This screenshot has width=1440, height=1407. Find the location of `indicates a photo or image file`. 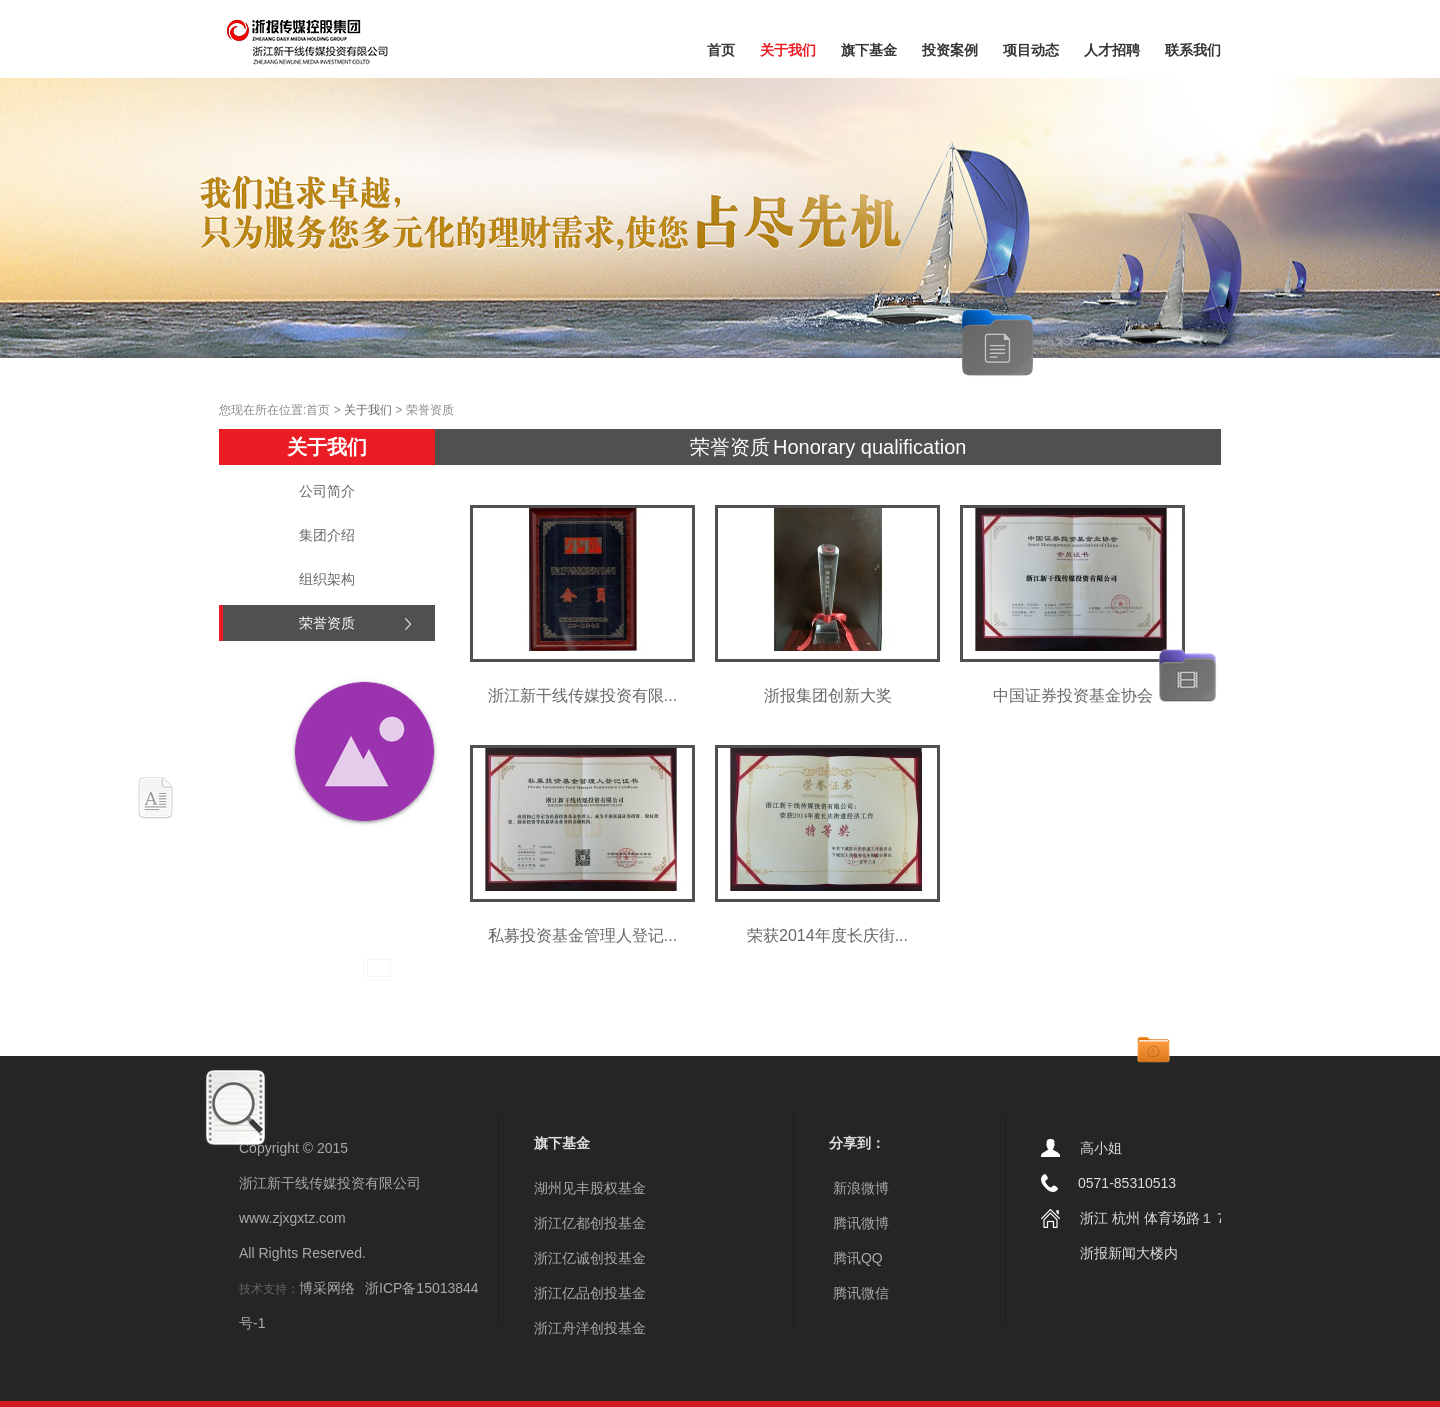

indicates a photo or image file is located at coordinates (364, 751).